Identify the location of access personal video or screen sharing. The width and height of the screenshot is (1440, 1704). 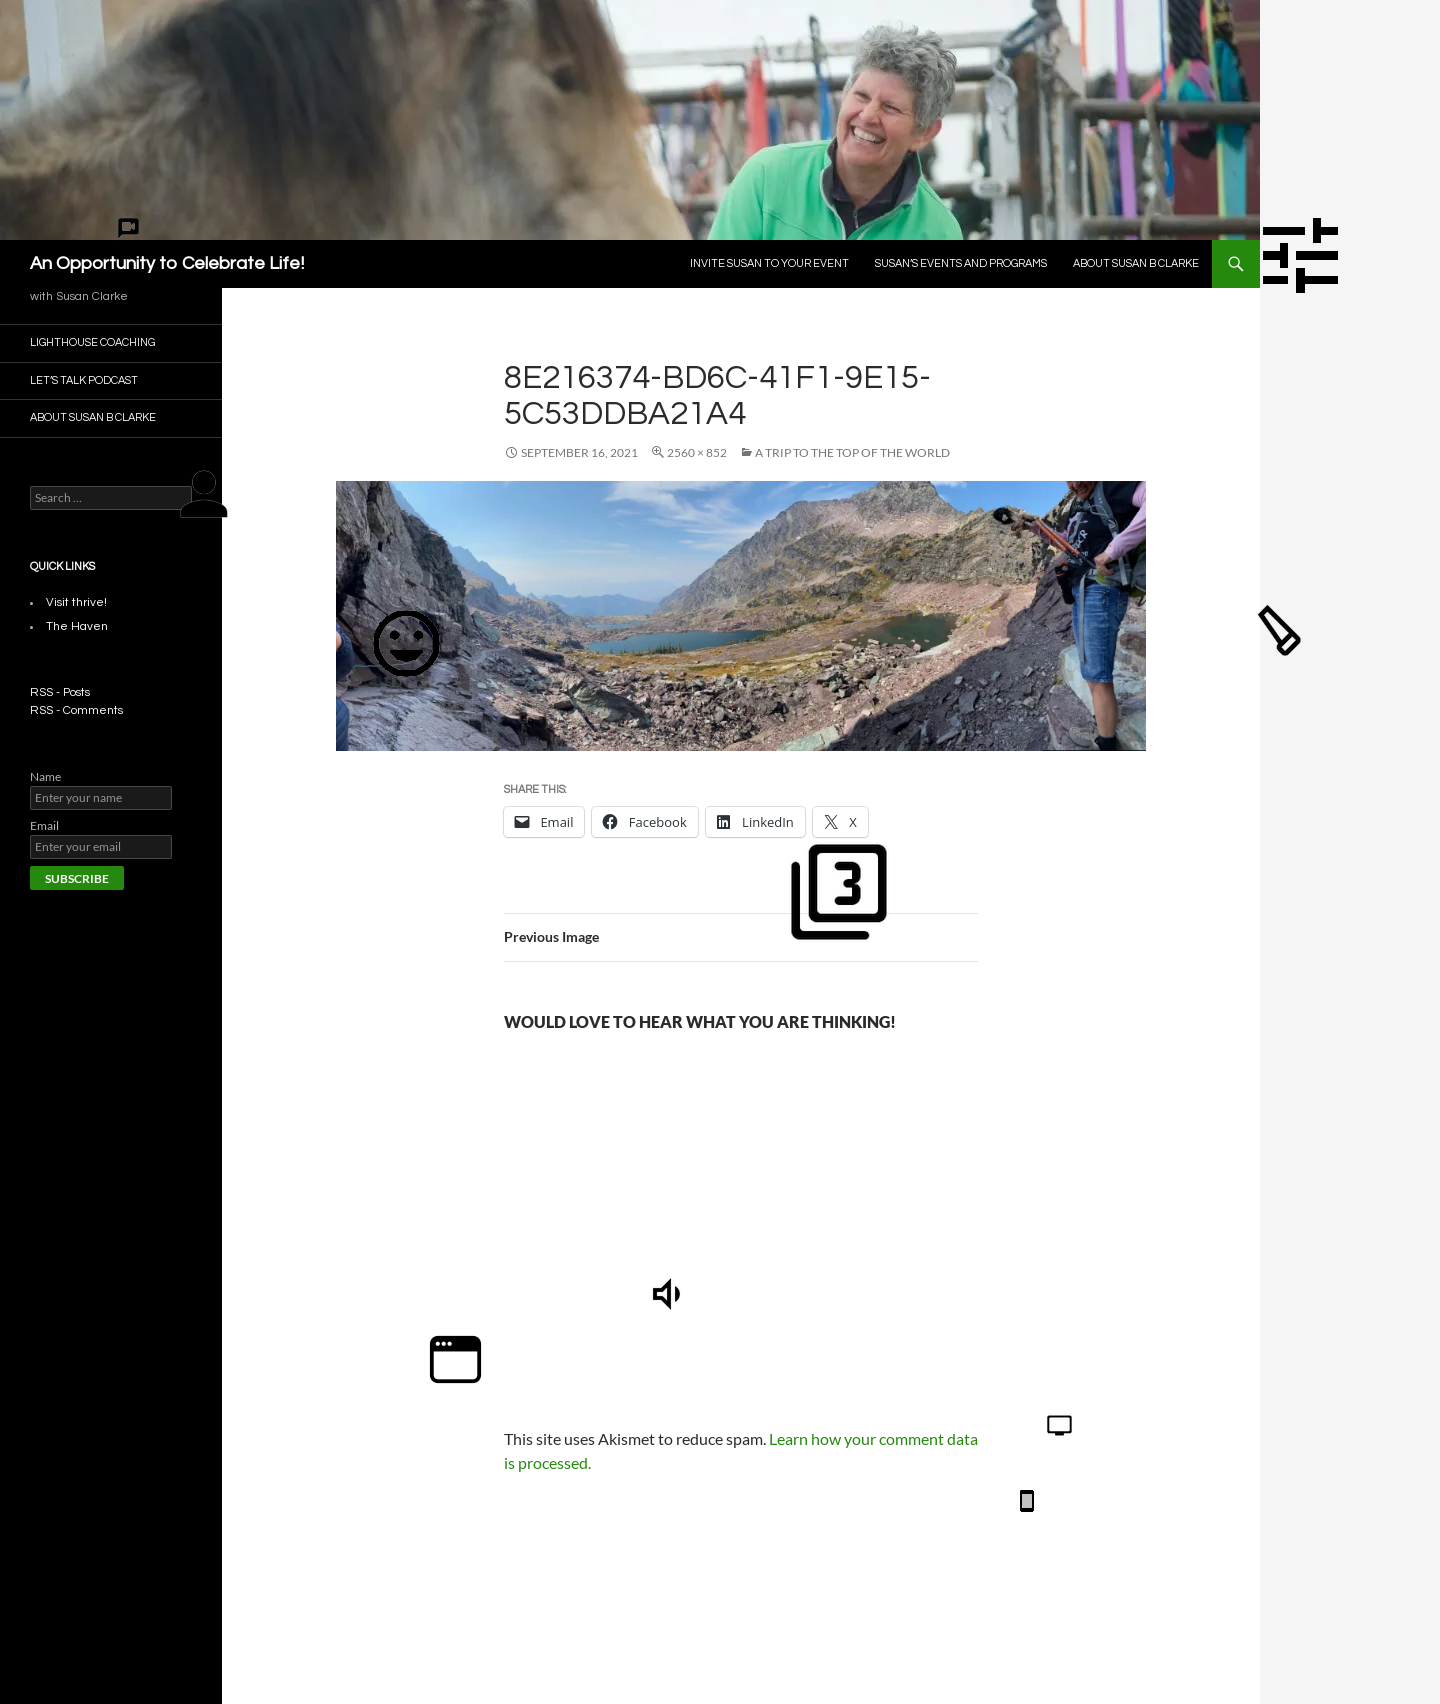
(1059, 1425).